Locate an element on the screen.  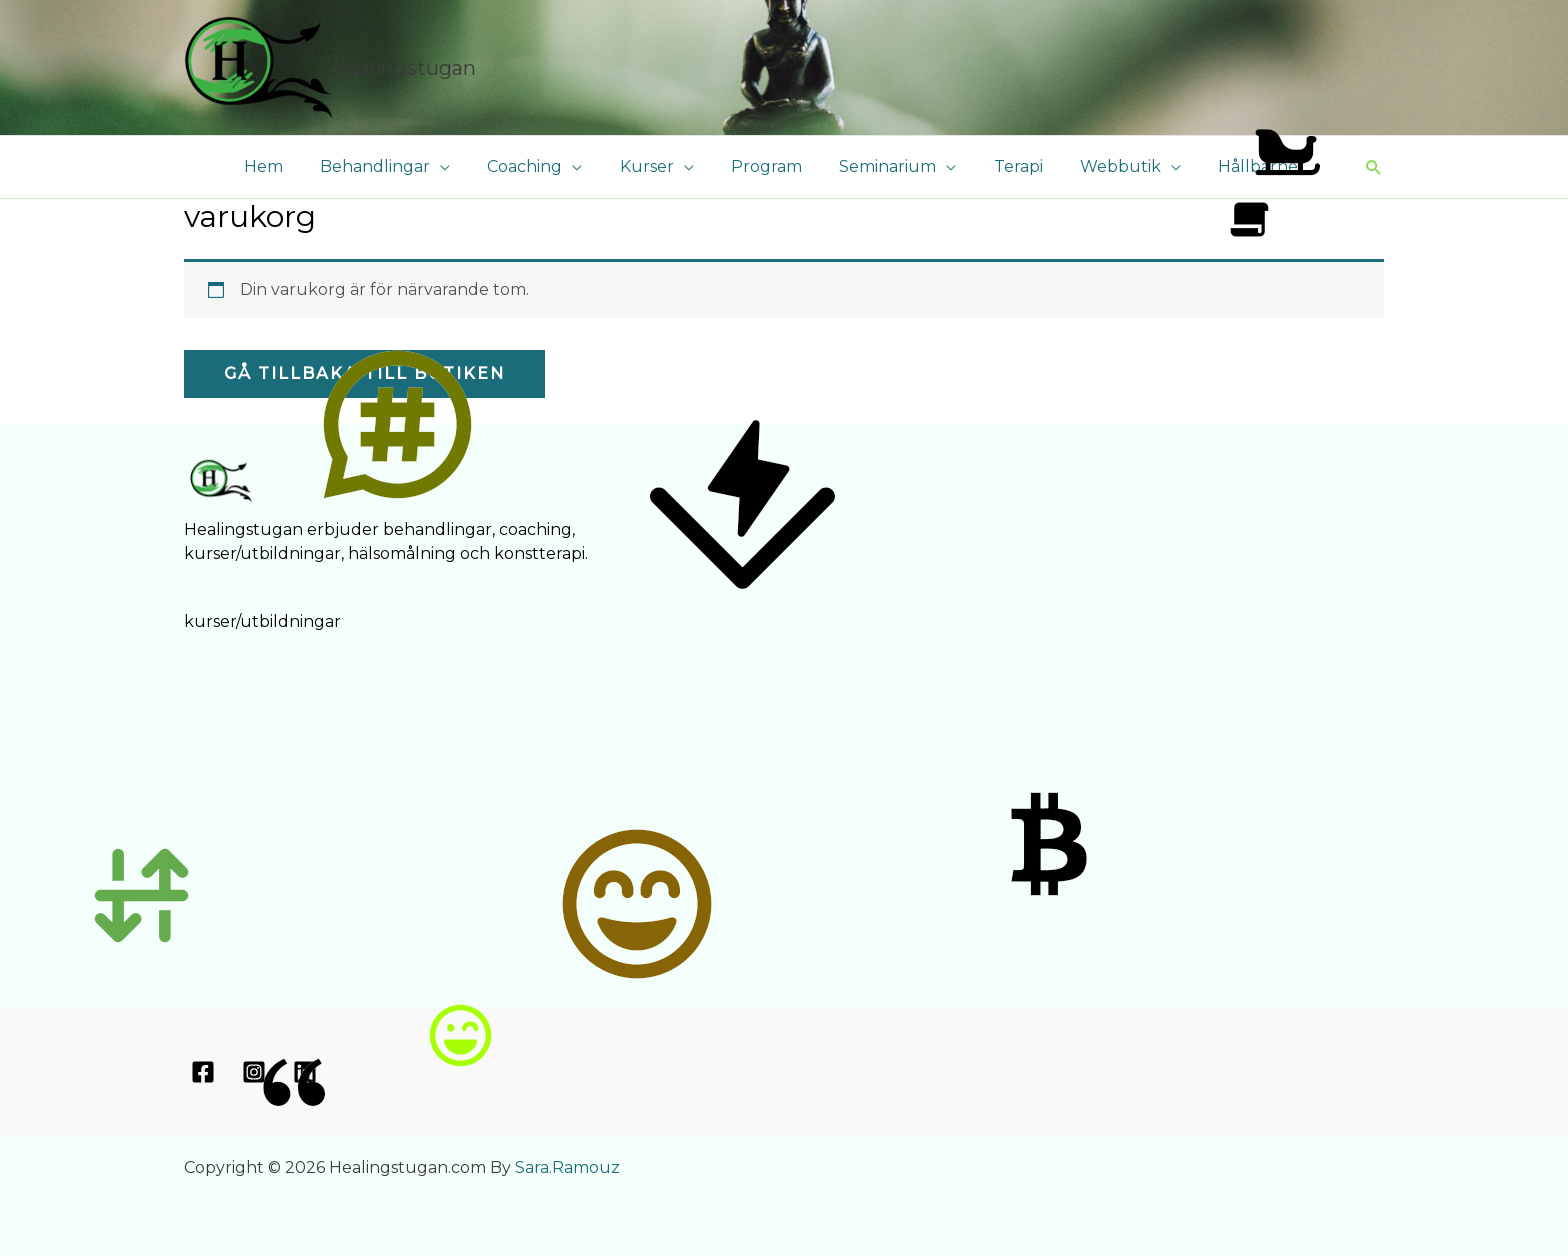
swap or exchange items between two lists is located at coordinates (141, 895).